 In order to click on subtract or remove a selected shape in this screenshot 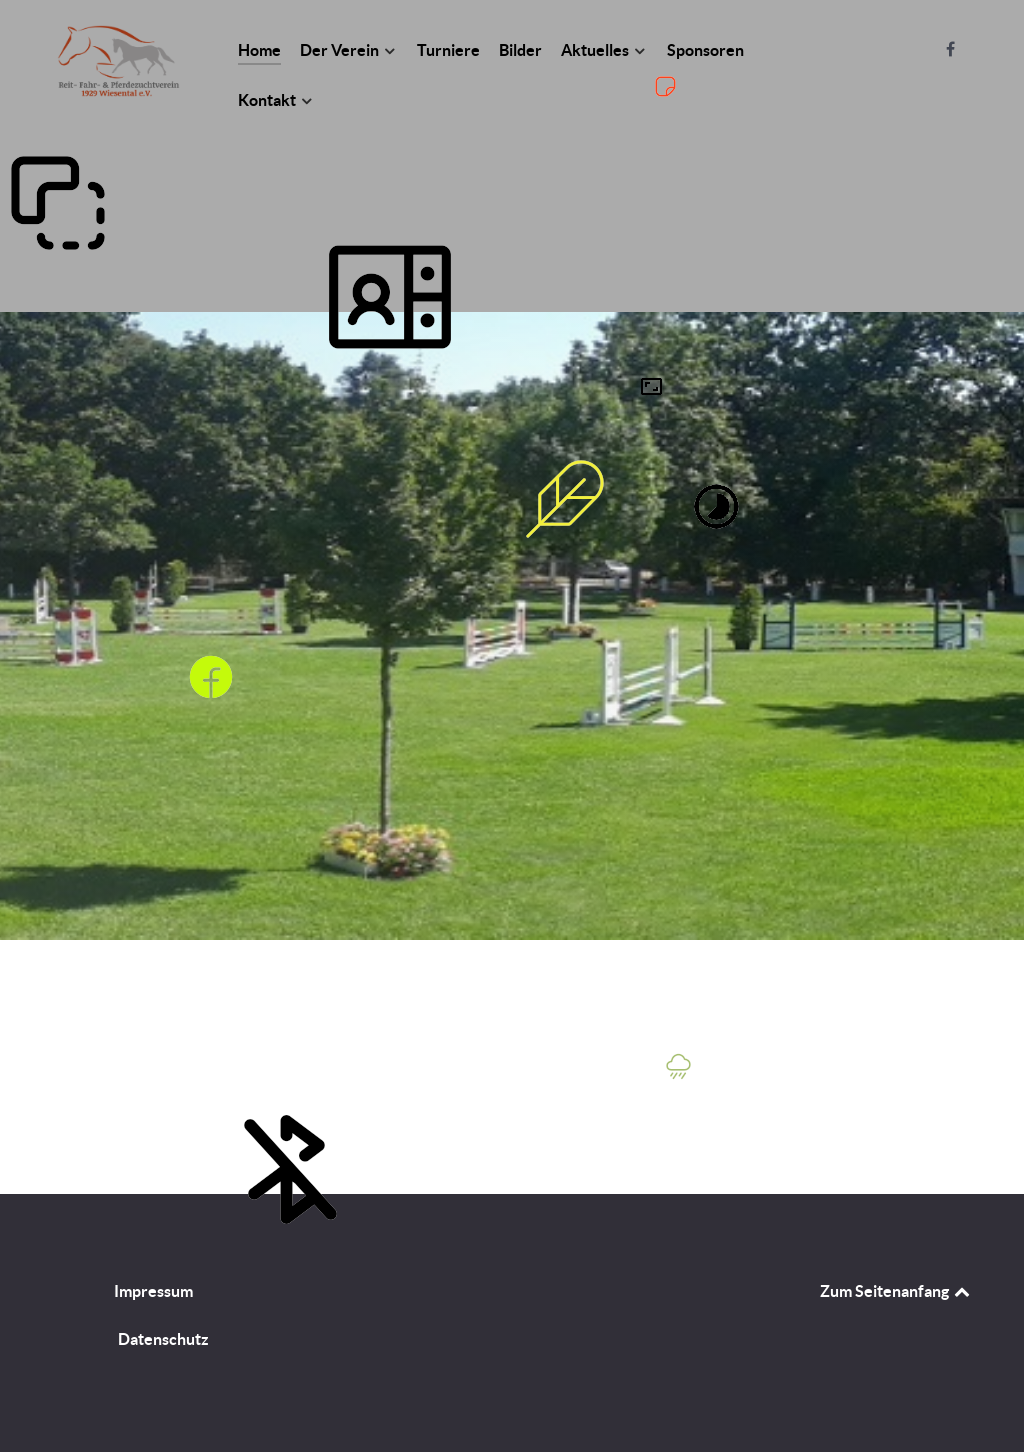, I will do `click(58, 203)`.